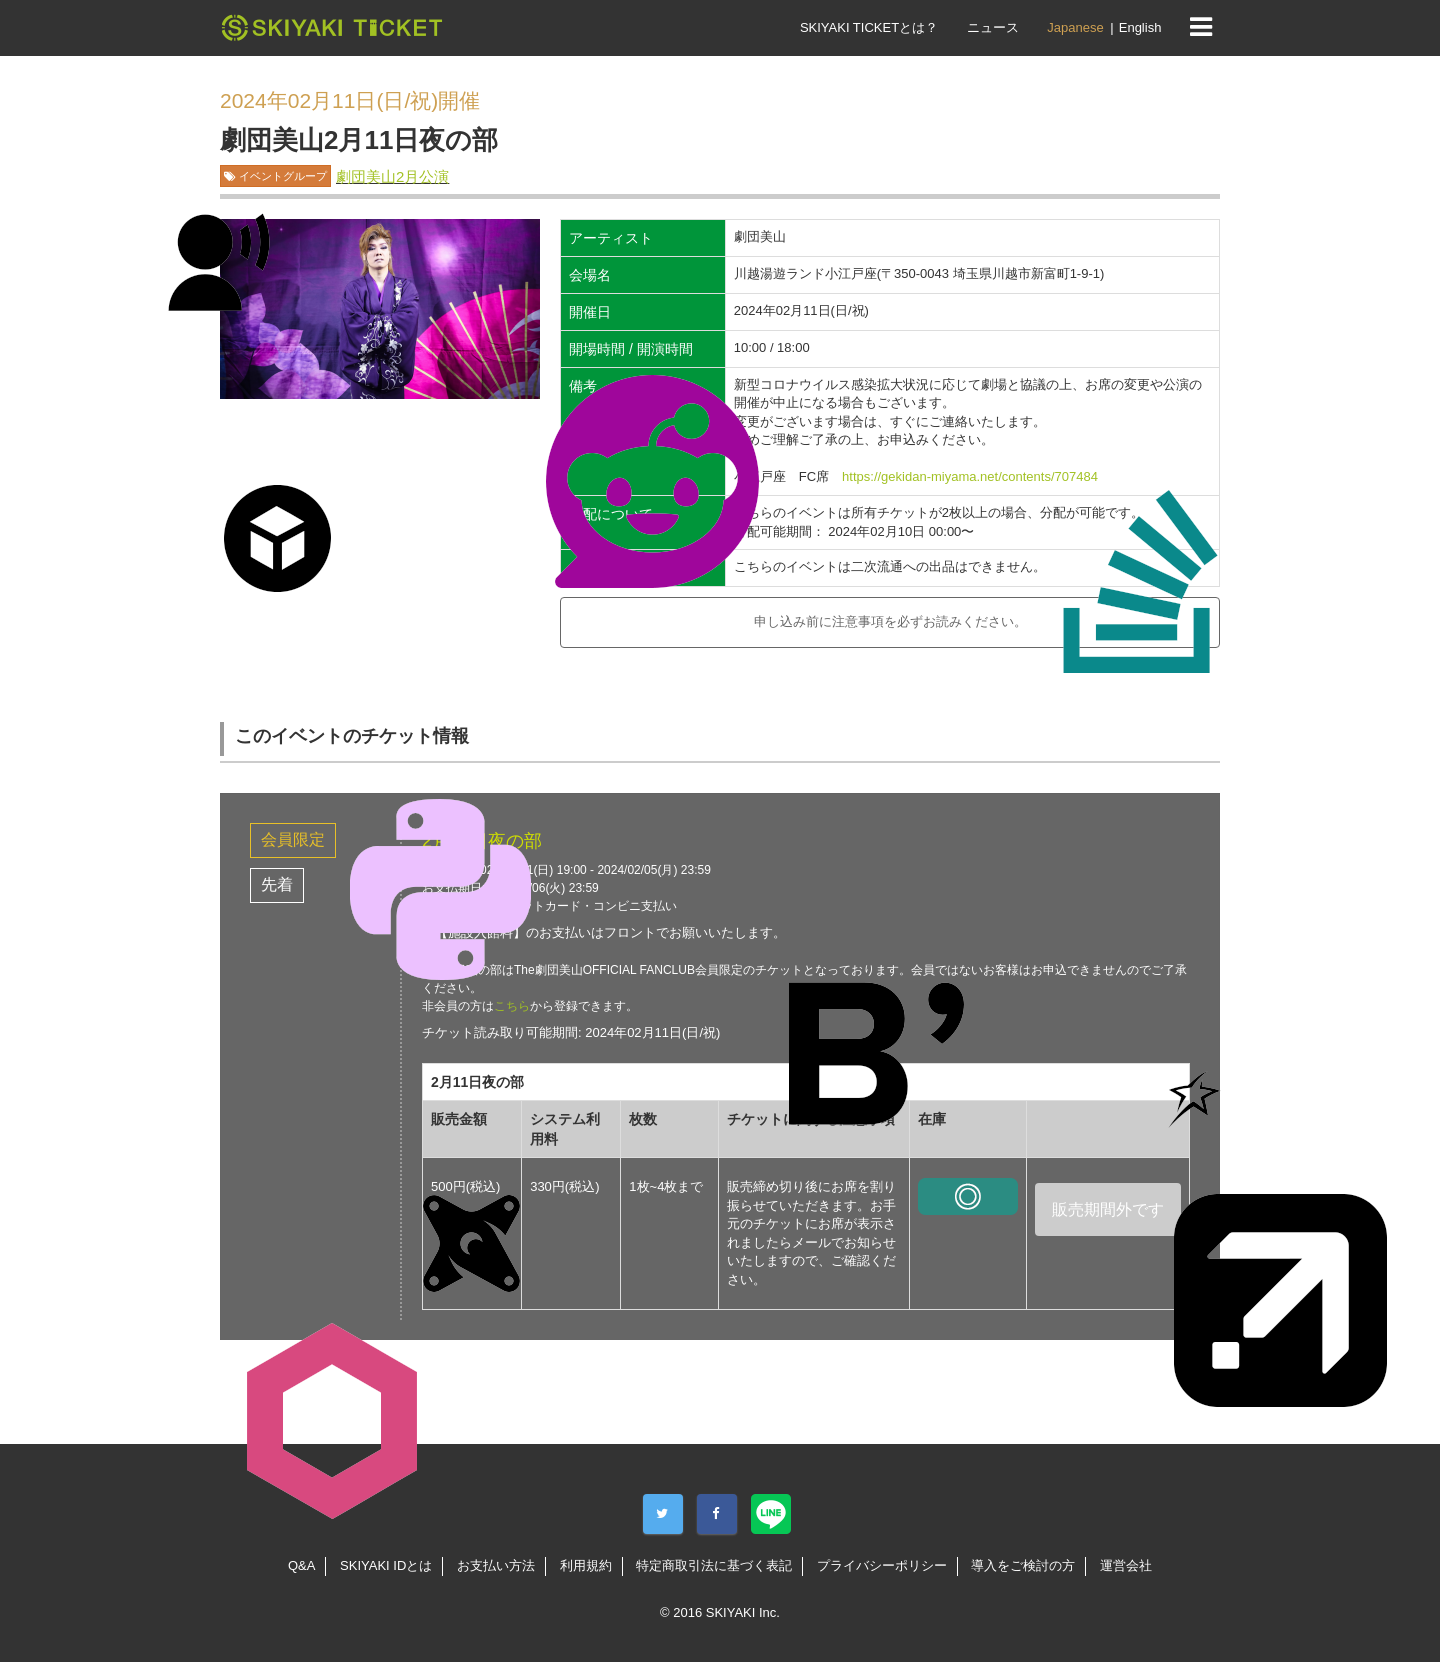 The image size is (1440, 1662). What do you see at coordinates (332, 1421) in the screenshot?
I see `Chainlink blockchain oracle network logo` at bounding box center [332, 1421].